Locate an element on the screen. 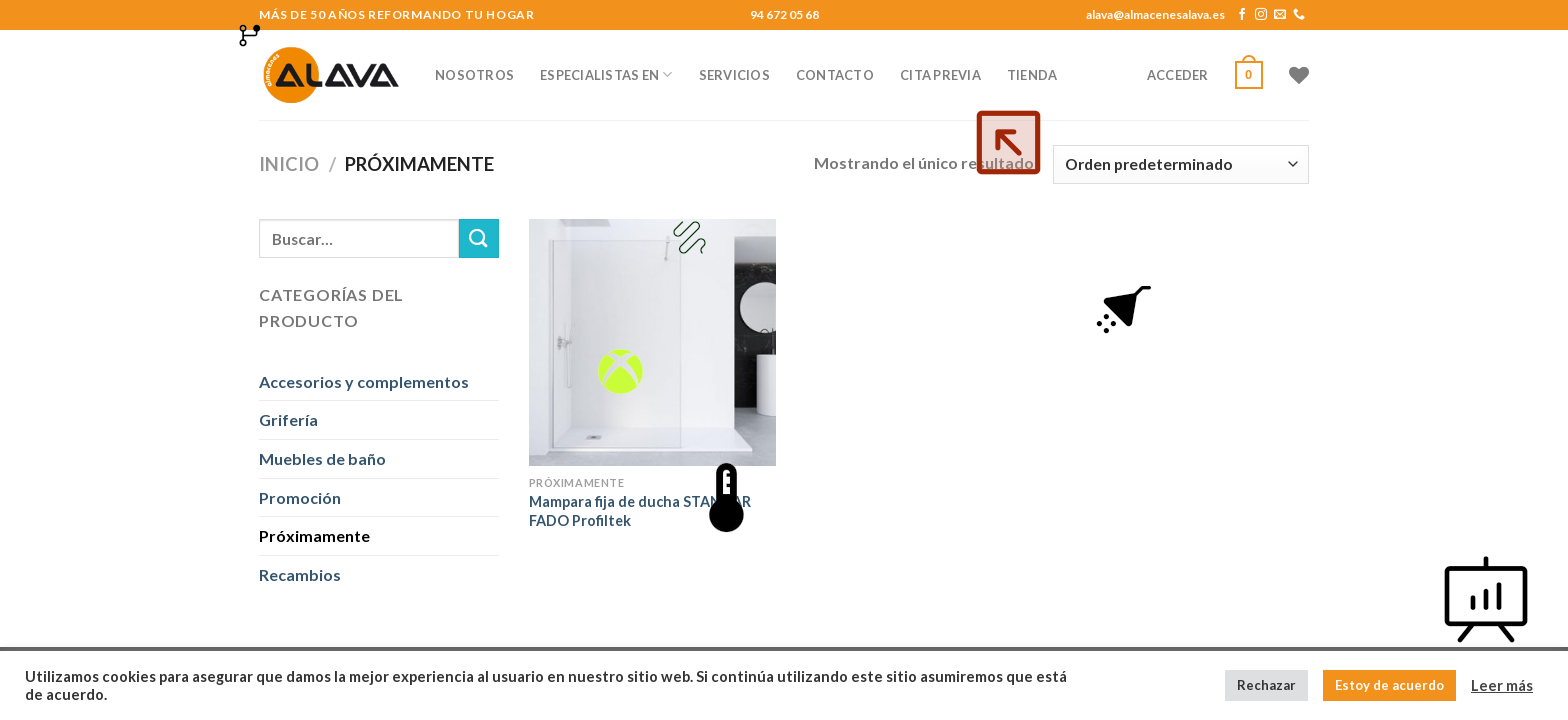 The width and height of the screenshot is (1568, 720). filter or sort content is located at coordinates (1123, 307).